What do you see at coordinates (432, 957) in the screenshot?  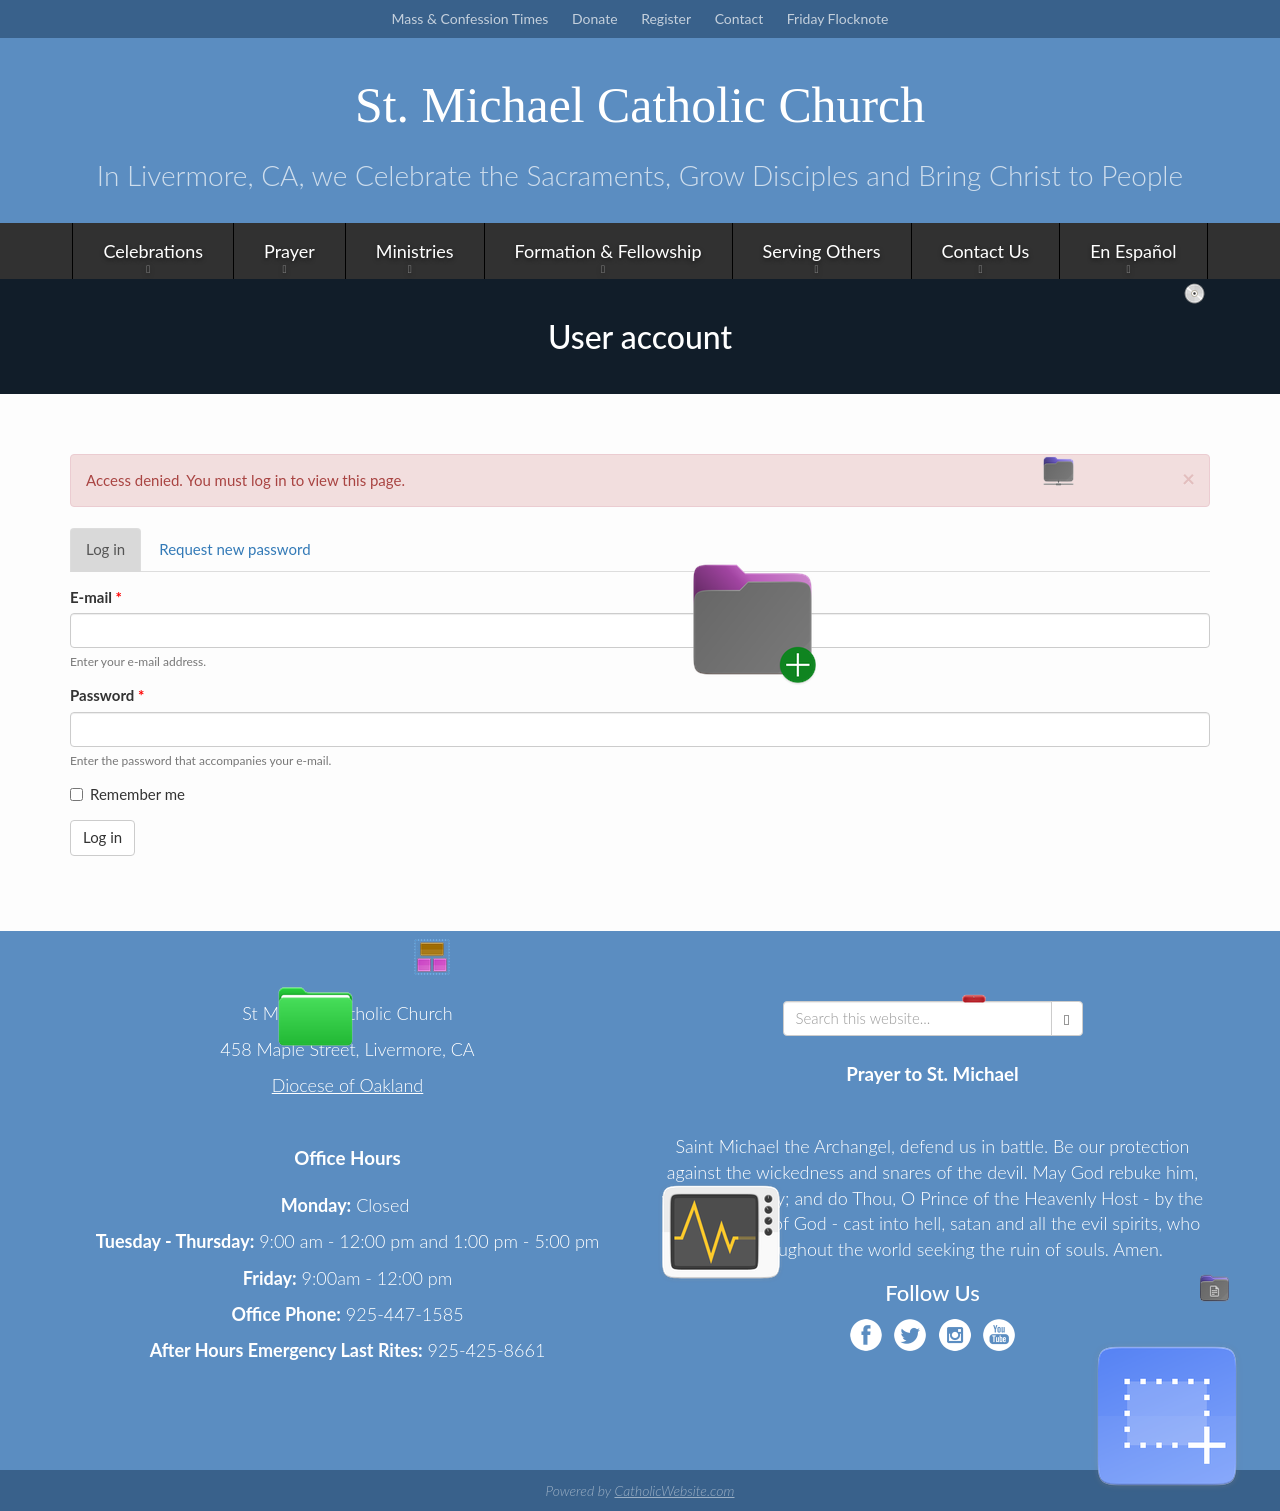 I see `select all items in the current view` at bounding box center [432, 957].